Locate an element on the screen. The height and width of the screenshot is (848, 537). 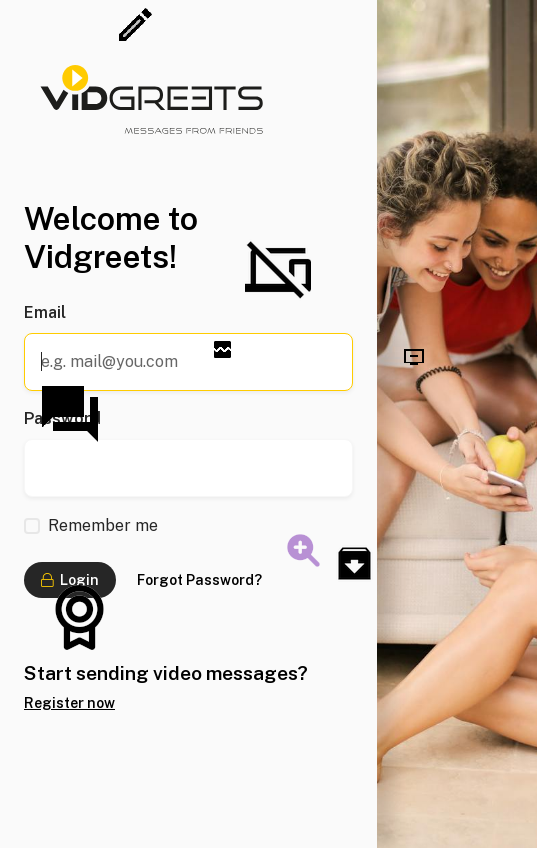
zoom in on content is located at coordinates (303, 550).